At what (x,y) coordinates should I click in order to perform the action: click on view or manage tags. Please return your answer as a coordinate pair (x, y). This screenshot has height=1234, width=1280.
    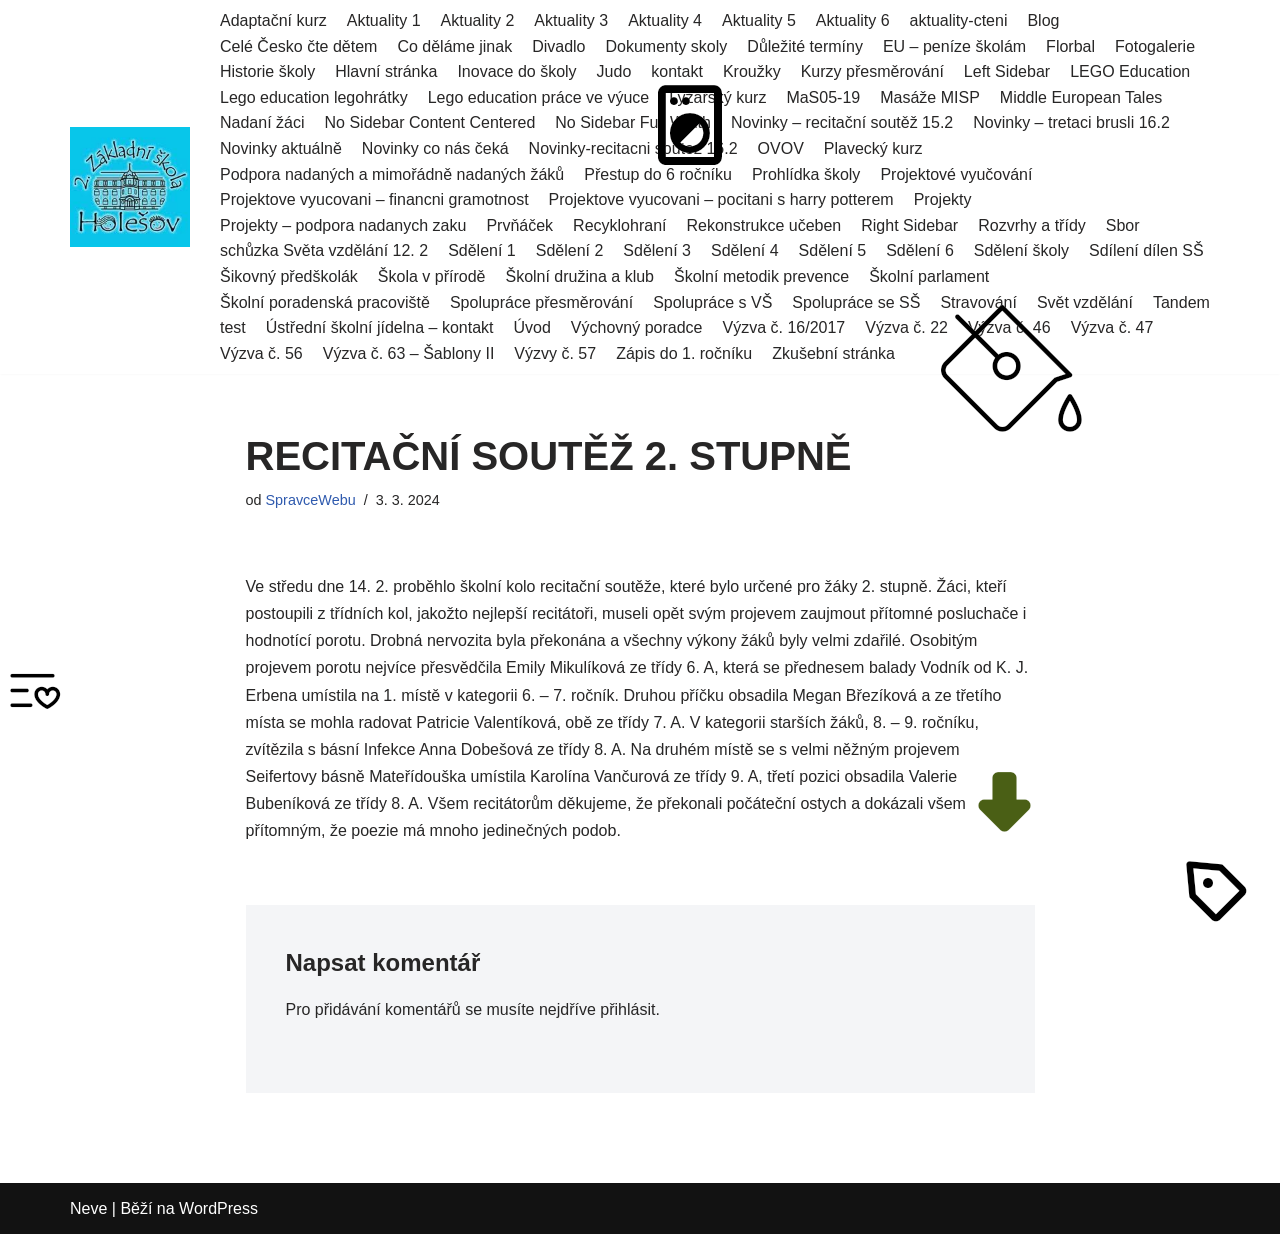
    Looking at the image, I should click on (1213, 888).